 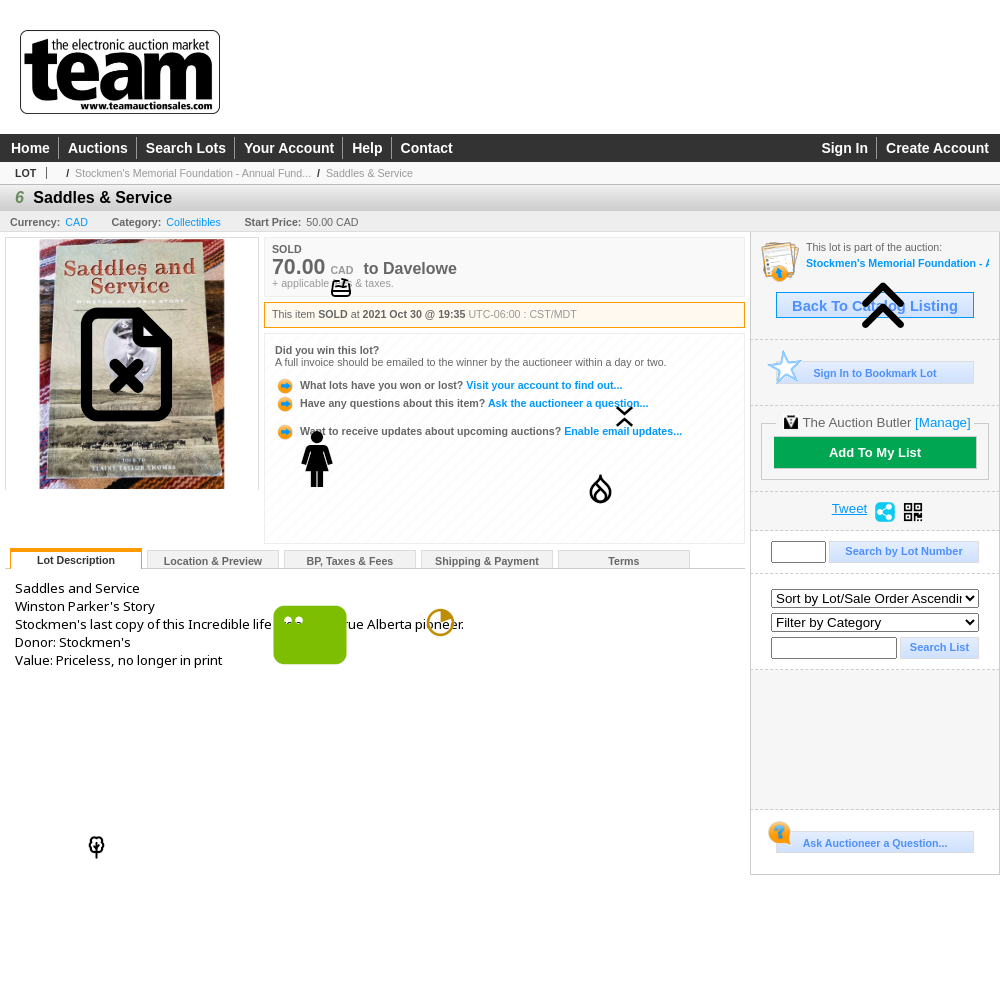 What do you see at coordinates (883, 307) in the screenshot?
I see `scroll to top of page` at bounding box center [883, 307].